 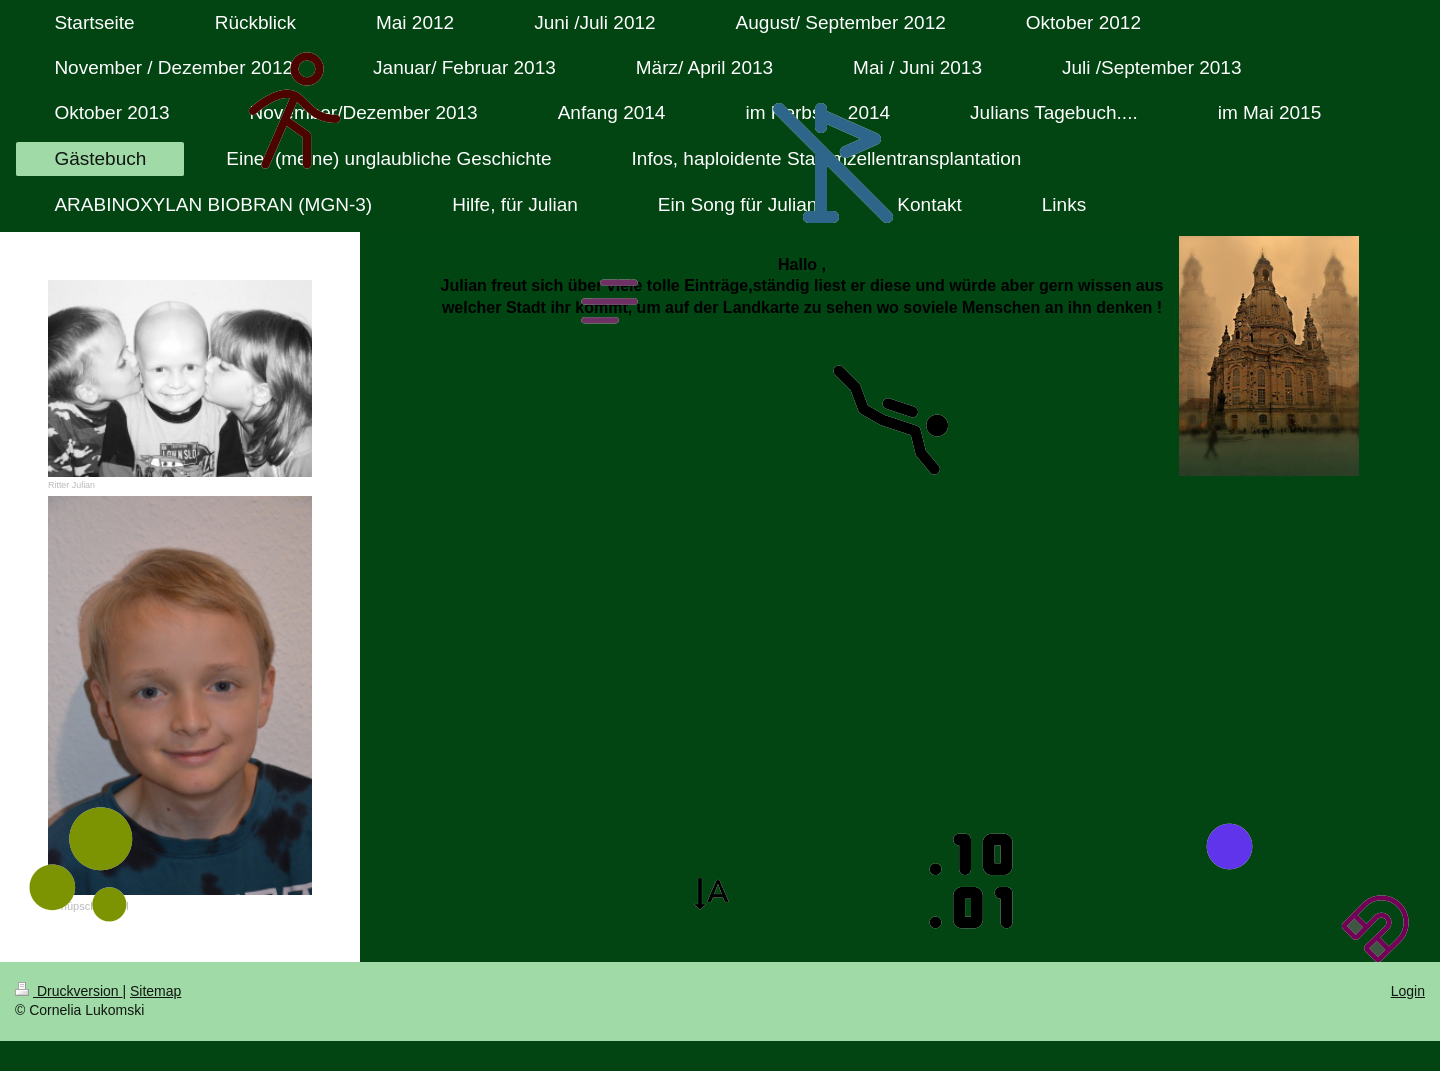 What do you see at coordinates (1376, 927) in the screenshot?
I see `attract or pin related items together` at bounding box center [1376, 927].